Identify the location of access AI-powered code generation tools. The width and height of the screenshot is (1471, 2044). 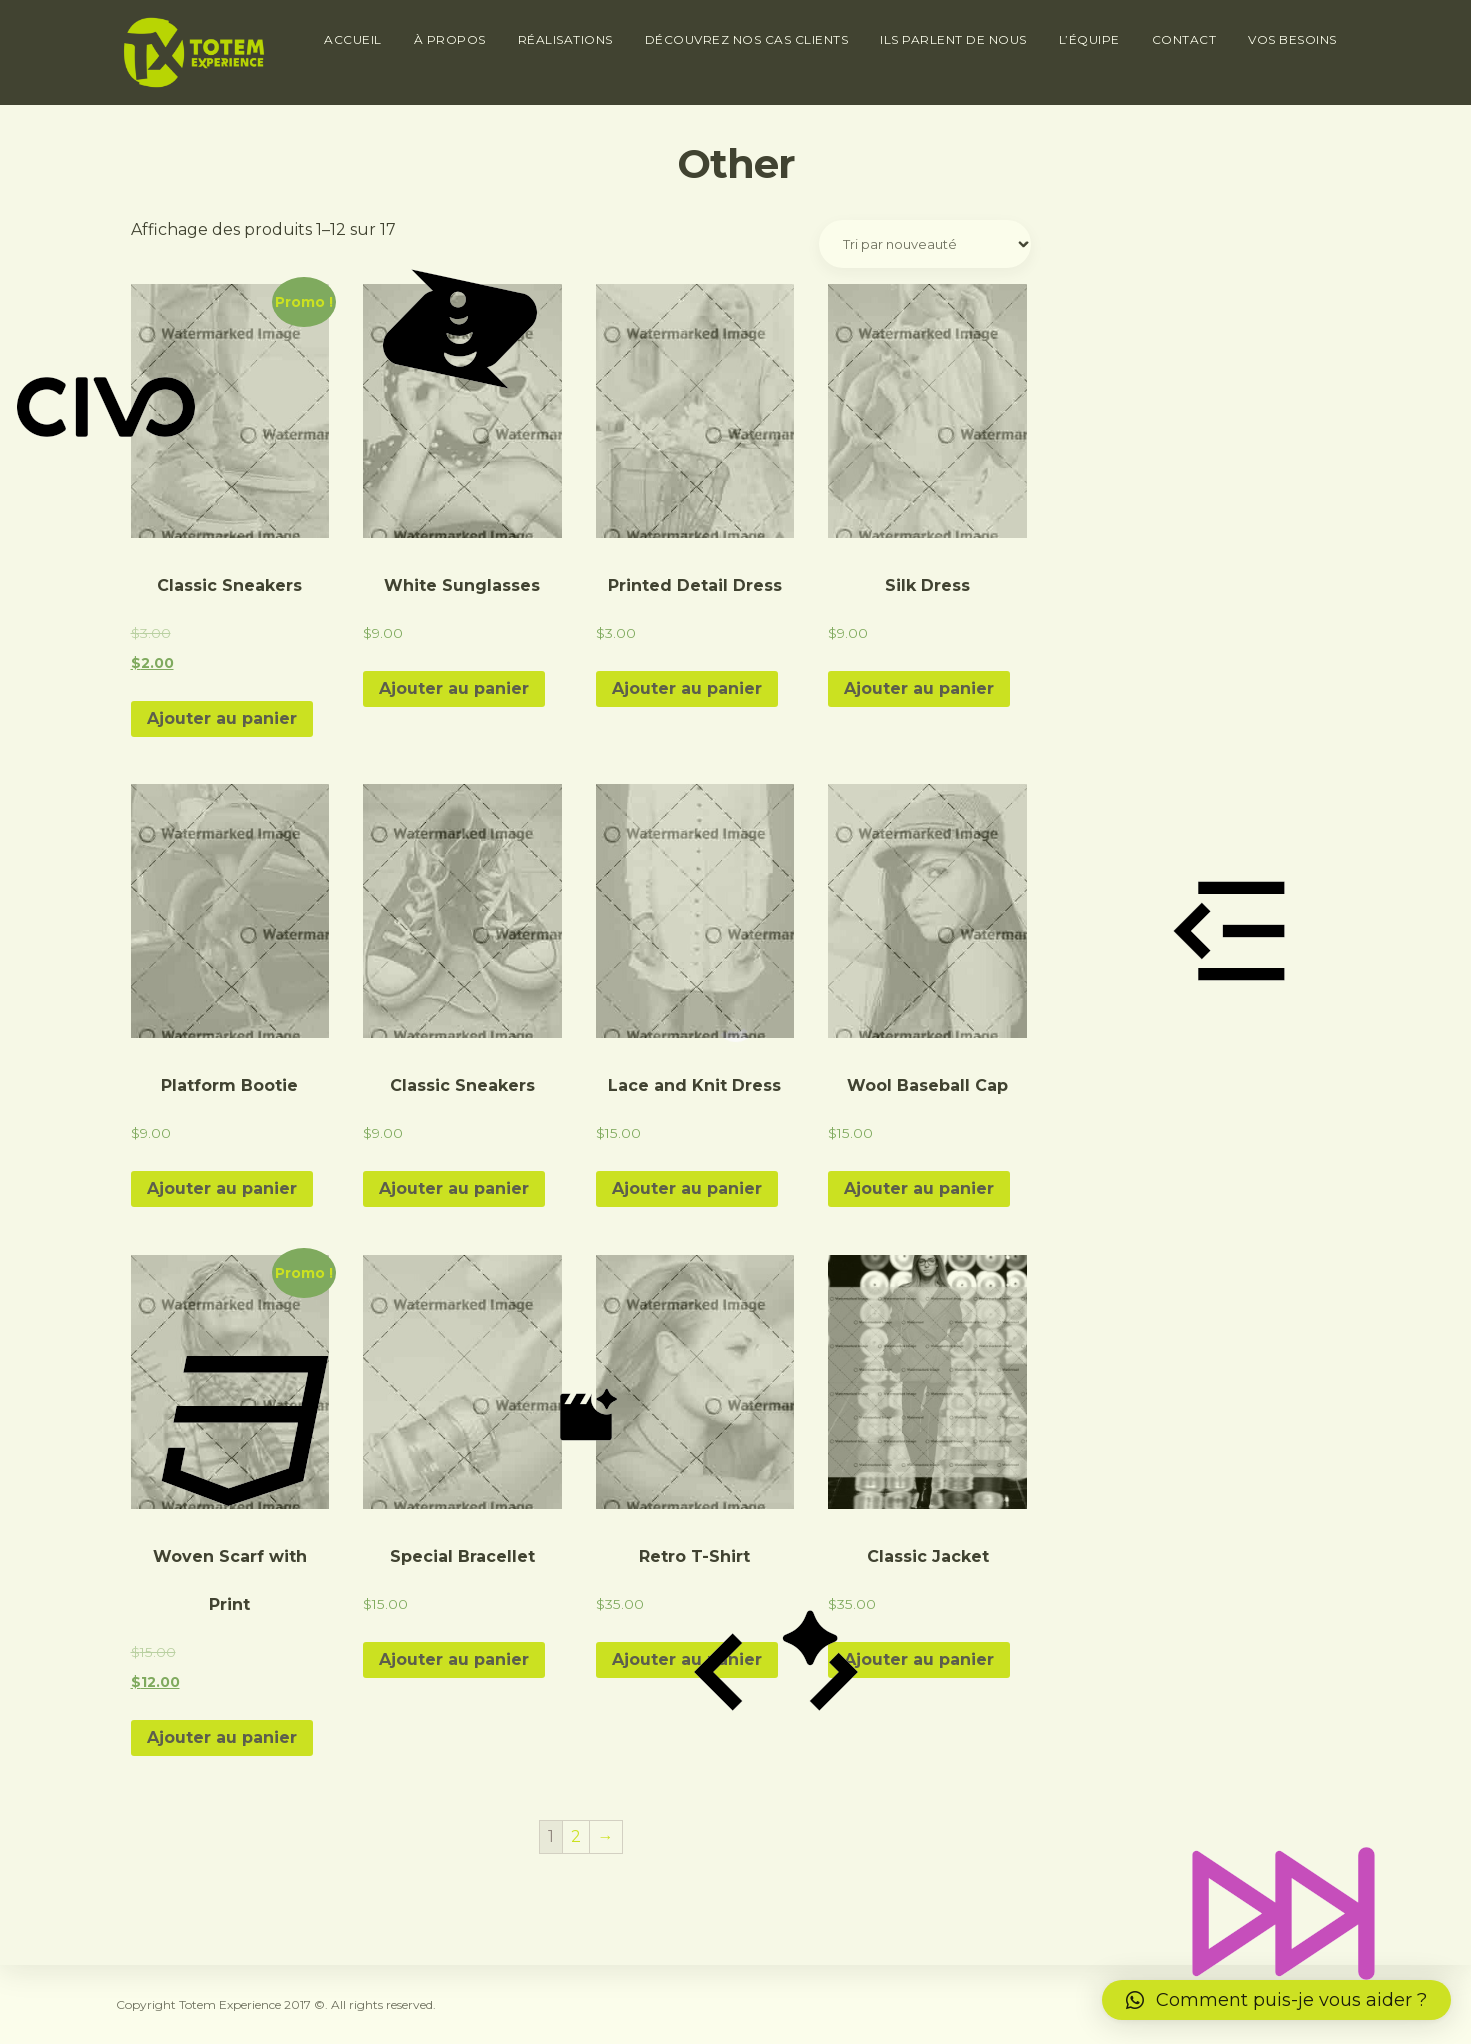
(776, 1672).